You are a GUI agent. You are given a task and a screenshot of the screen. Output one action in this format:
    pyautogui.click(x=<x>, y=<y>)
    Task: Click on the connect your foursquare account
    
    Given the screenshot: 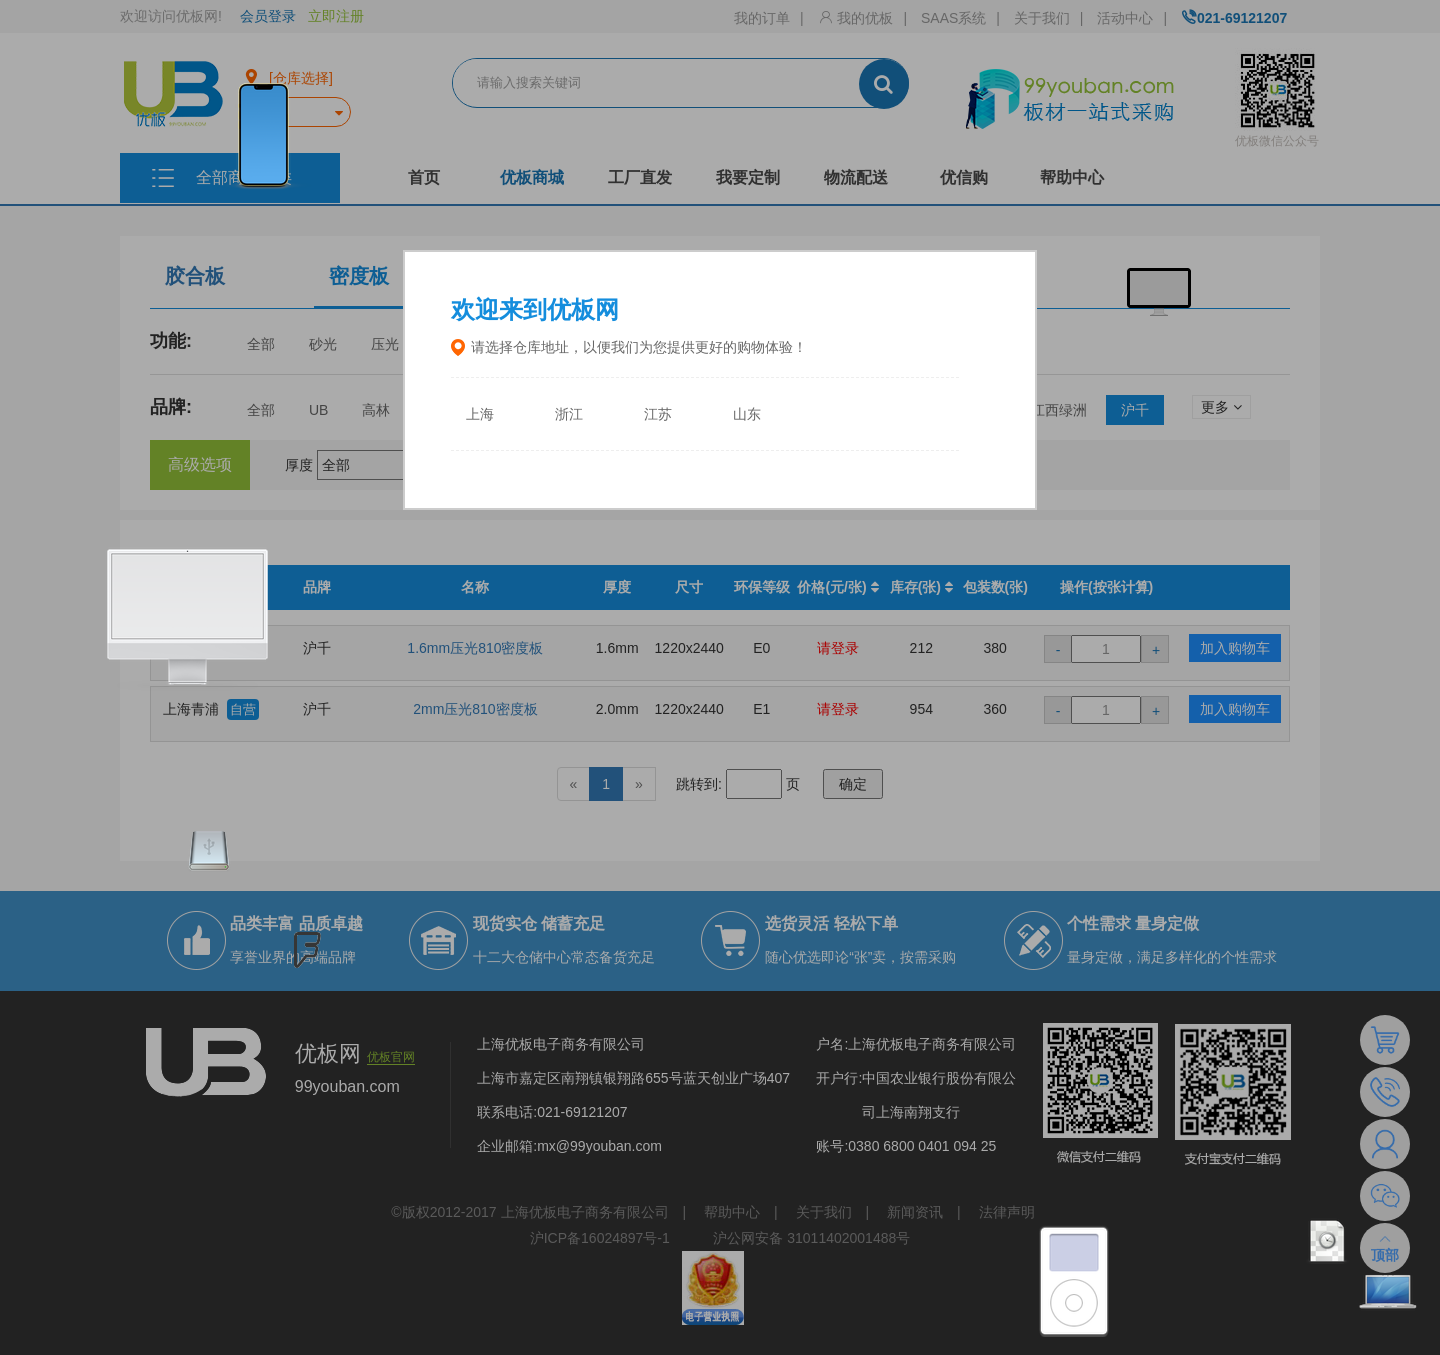 What is the action you would take?
    pyautogui.click(x=306, y=950)
    